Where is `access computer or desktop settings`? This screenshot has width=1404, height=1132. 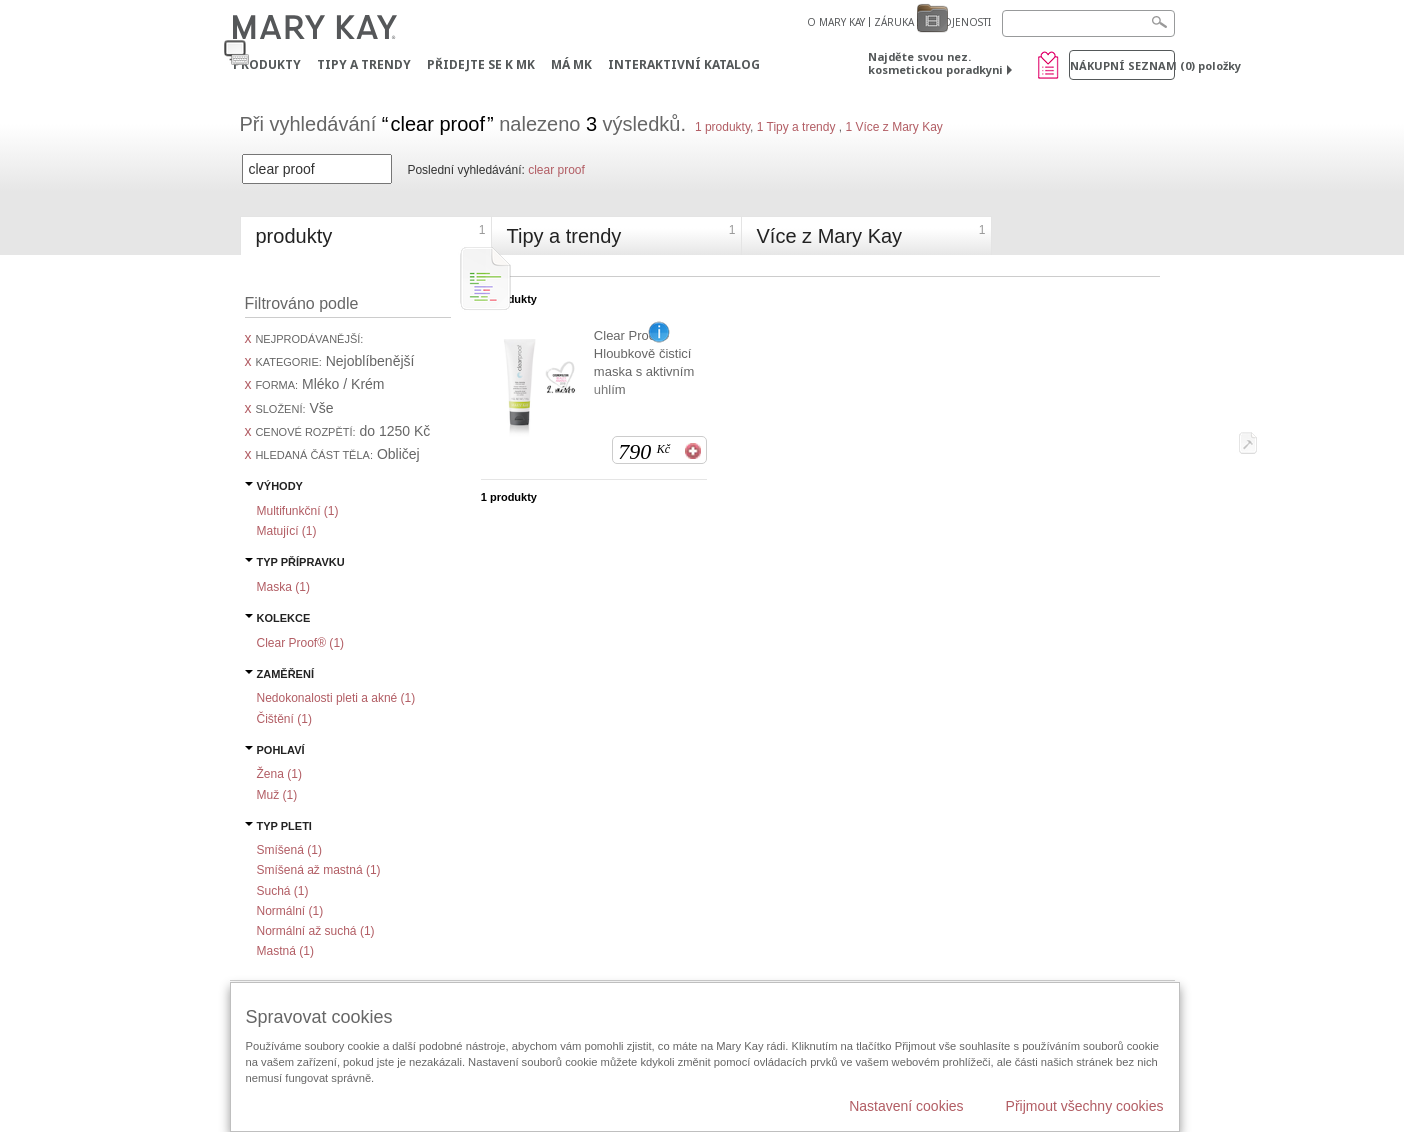
access computer or desktop settings is located at coordinates (236, 52).